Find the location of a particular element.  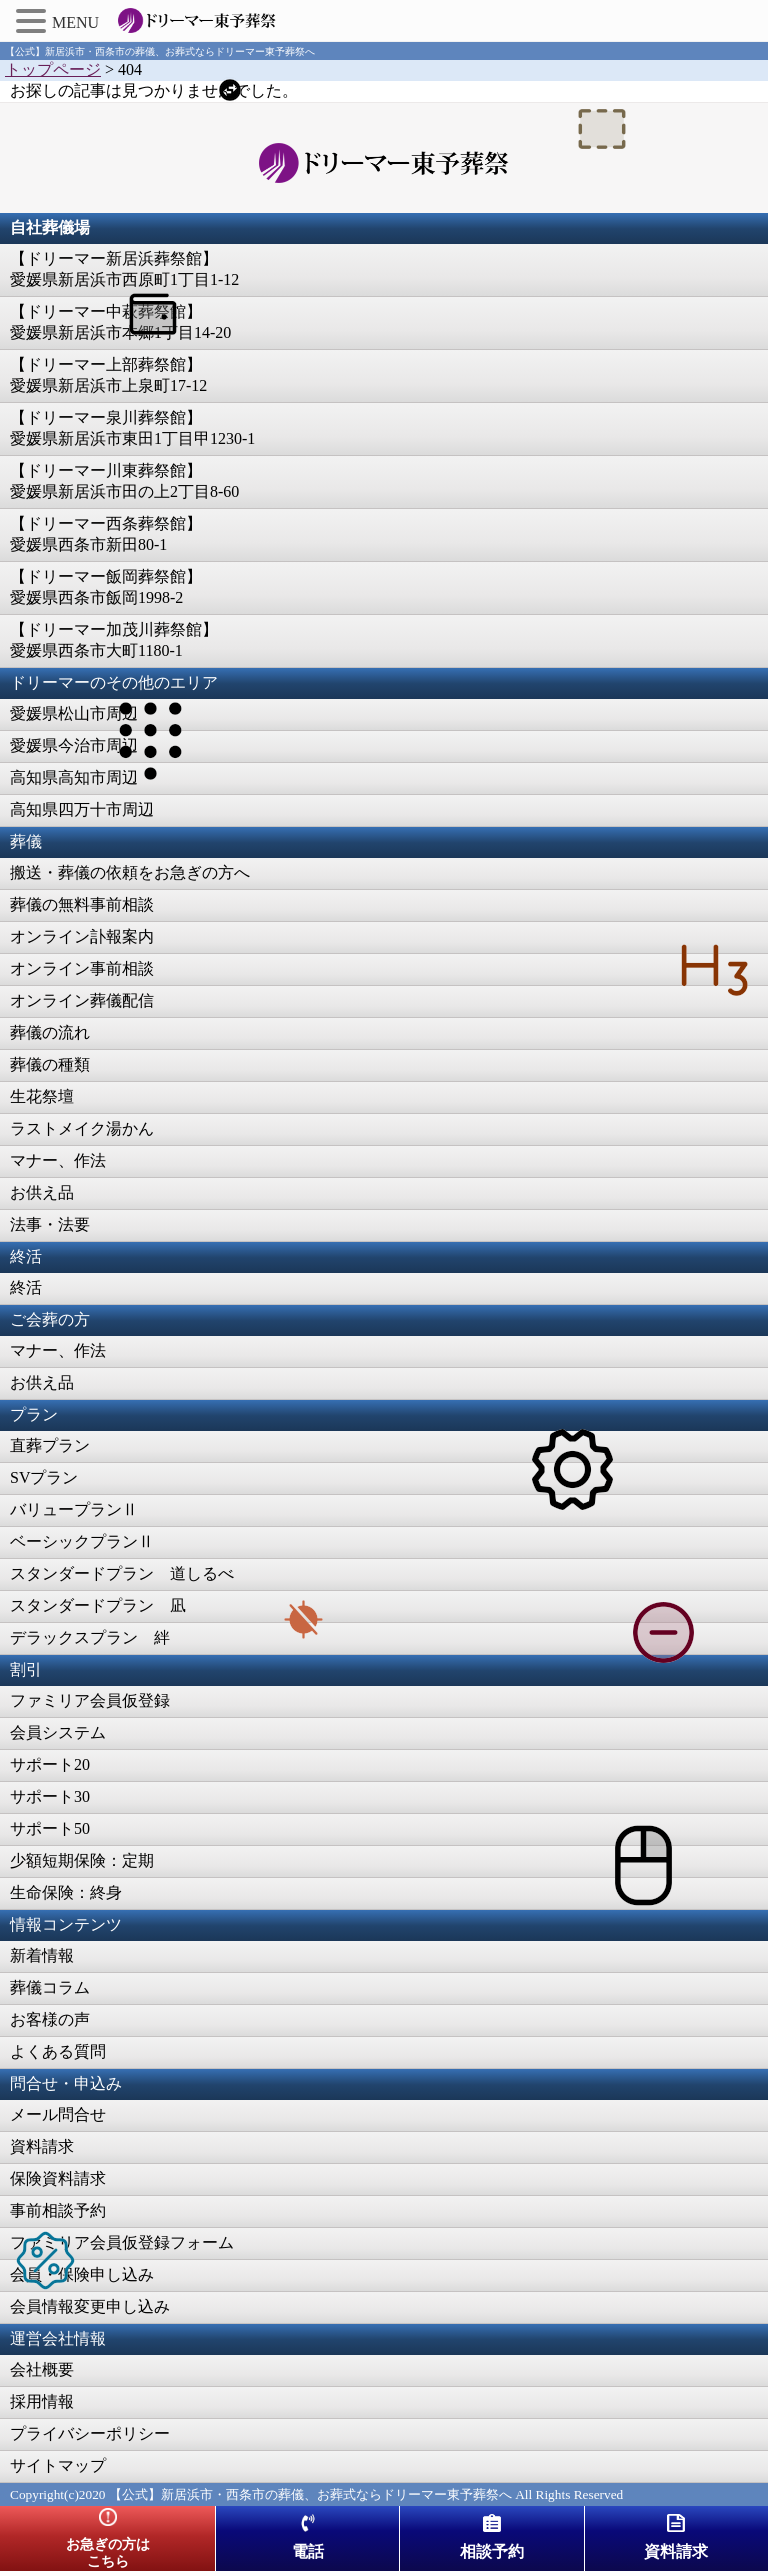

remove an item from a list is located at coordinates (663, 1632).